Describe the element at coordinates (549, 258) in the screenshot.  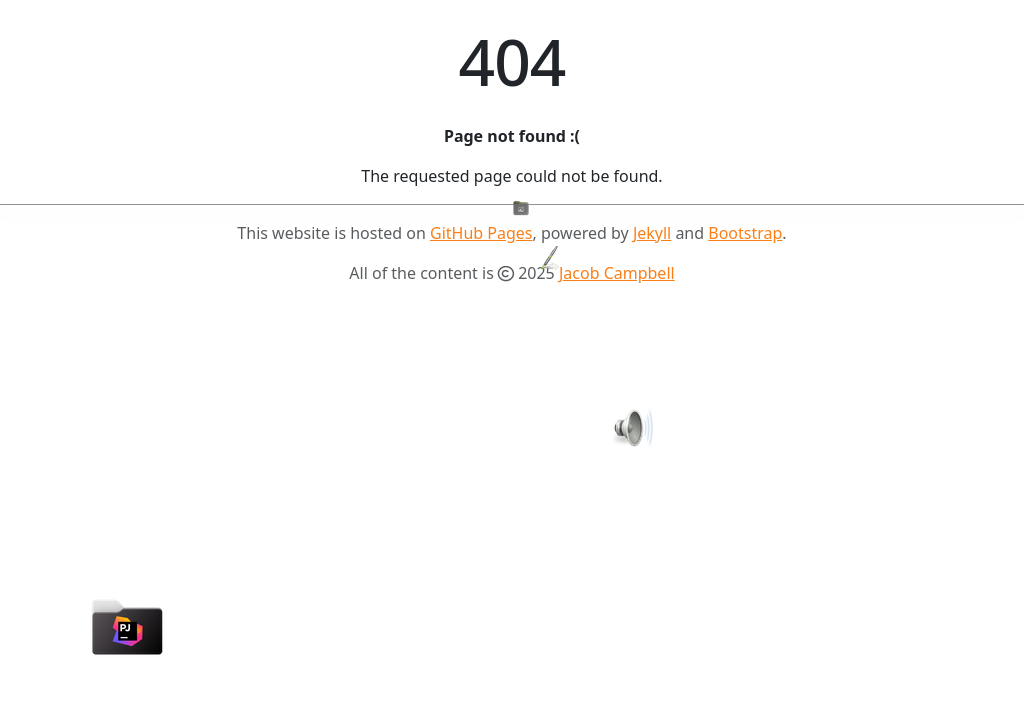
I see `set text direction to left-to-right` at that location.